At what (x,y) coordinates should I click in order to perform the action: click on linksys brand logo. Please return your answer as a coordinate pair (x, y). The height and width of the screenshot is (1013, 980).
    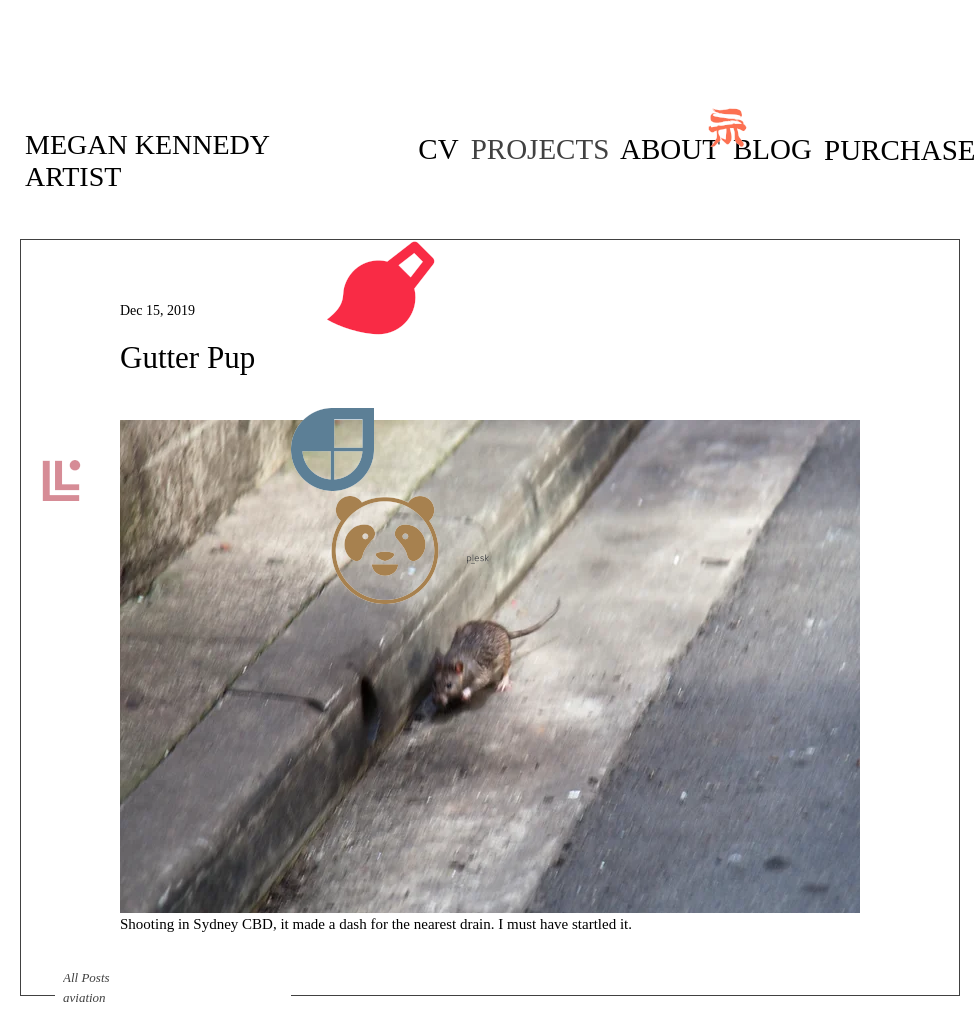
    Looking at the image, I should click on (61, 480).